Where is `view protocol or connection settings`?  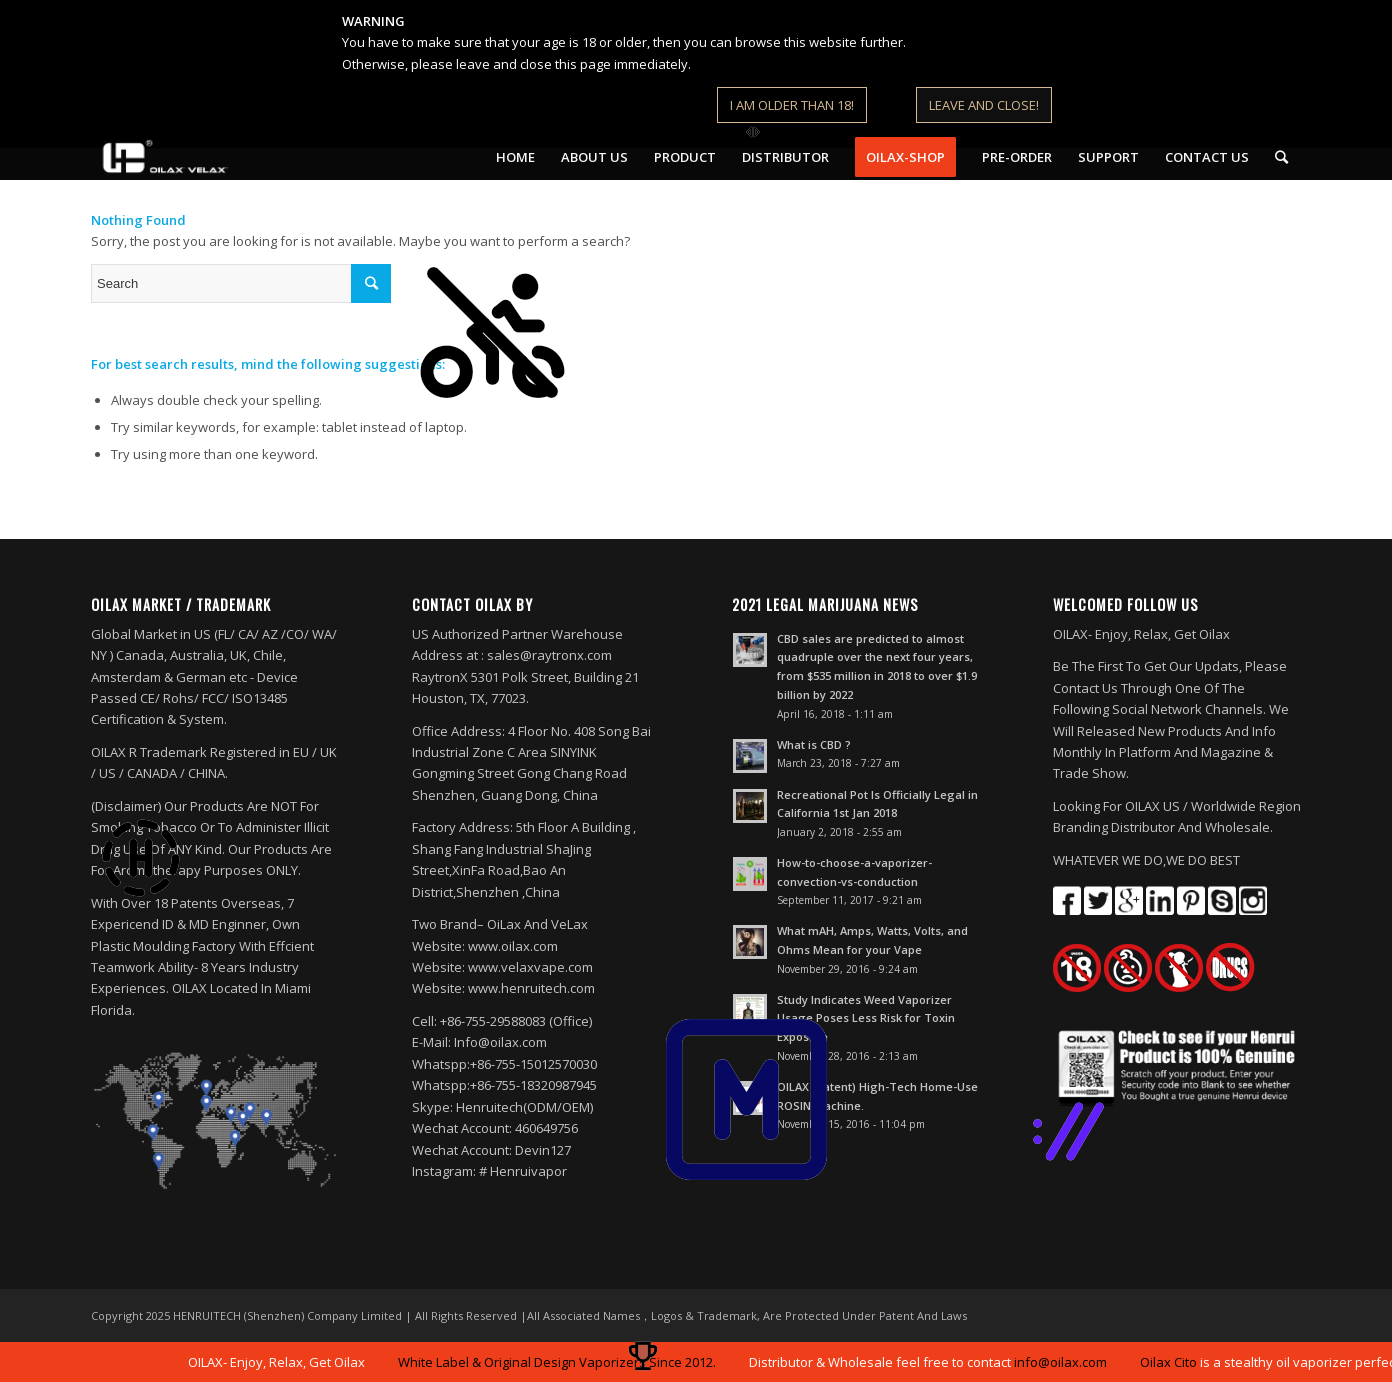 view protocol or connection settings is located at coordinates (1066, 1131).